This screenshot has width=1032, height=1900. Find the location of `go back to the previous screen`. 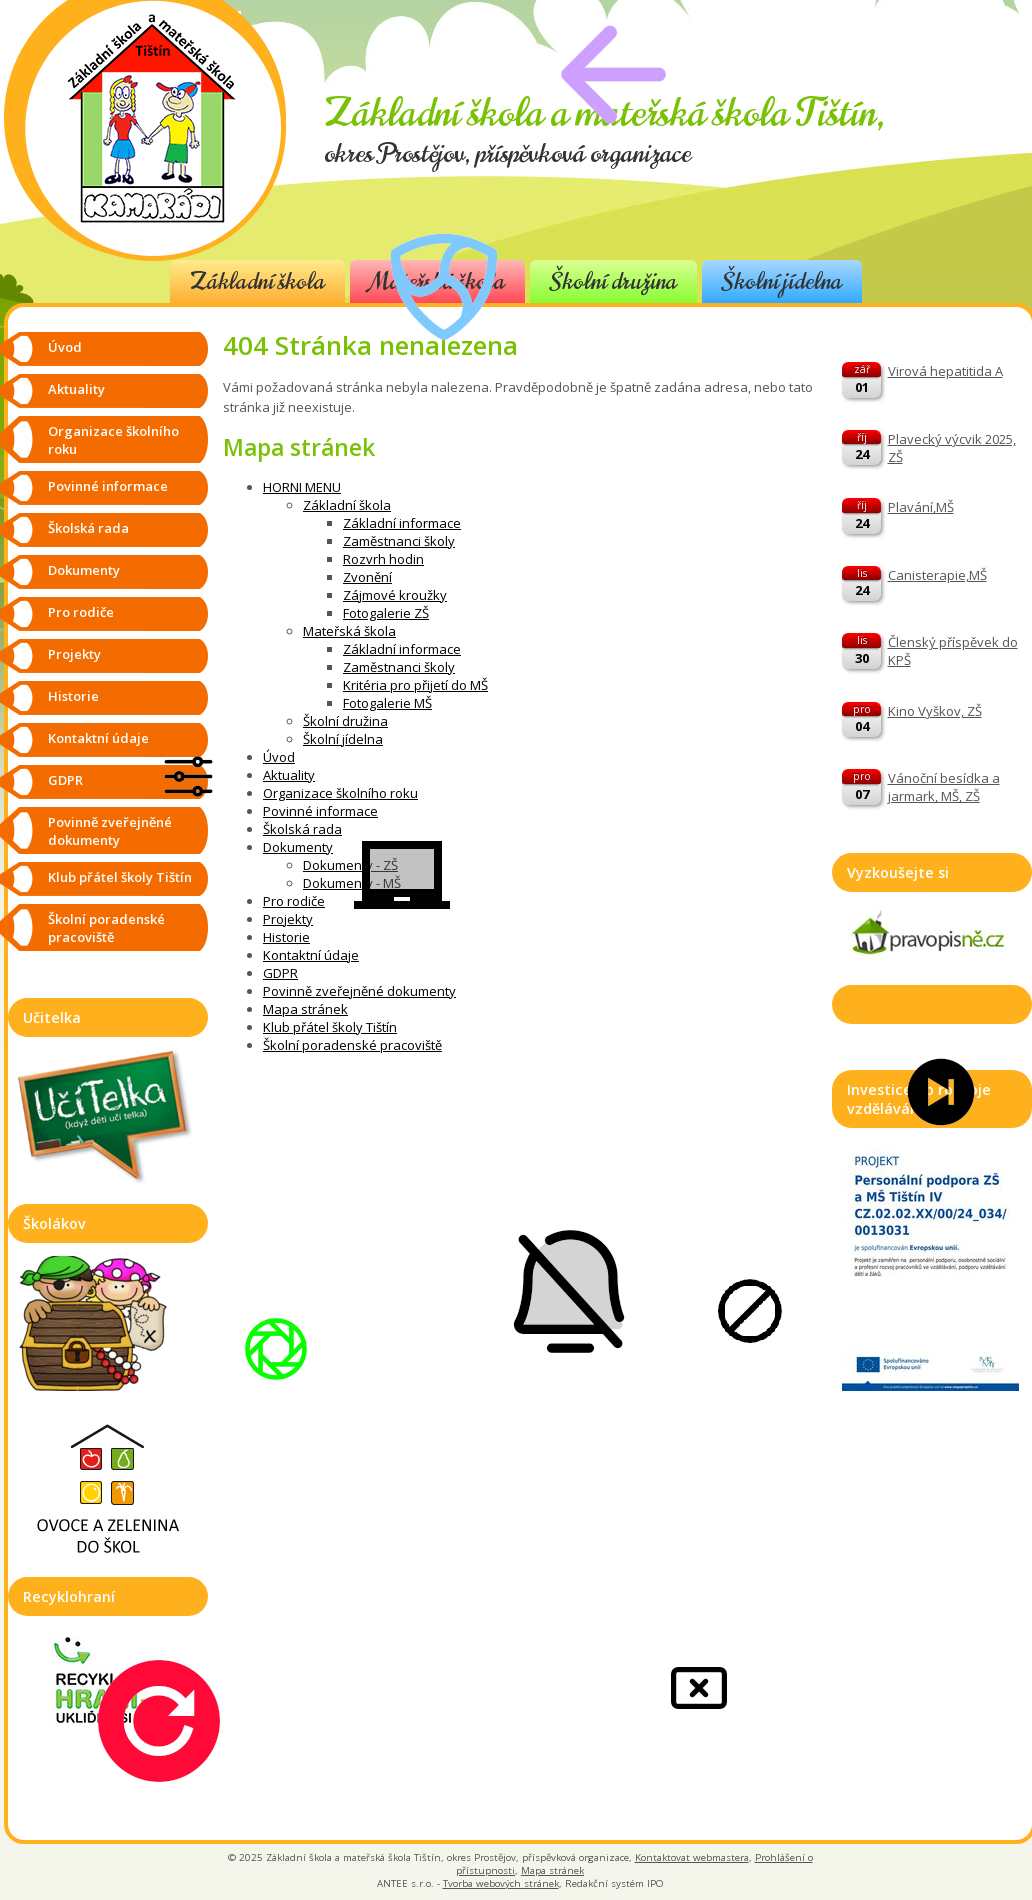

go back to the previous screen is located at coordinates (613, 74).